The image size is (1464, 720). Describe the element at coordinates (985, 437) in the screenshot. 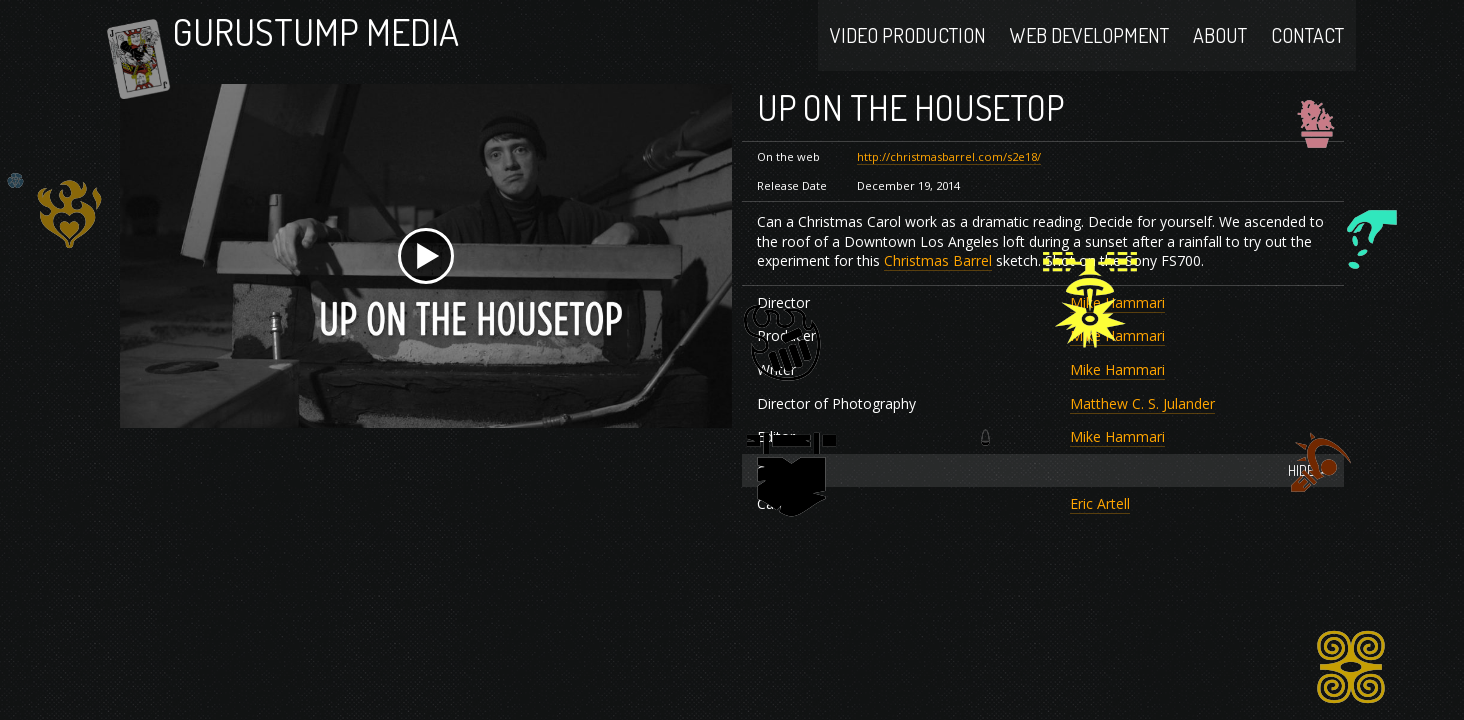

I see `access your shopping bag or cart` at that location.